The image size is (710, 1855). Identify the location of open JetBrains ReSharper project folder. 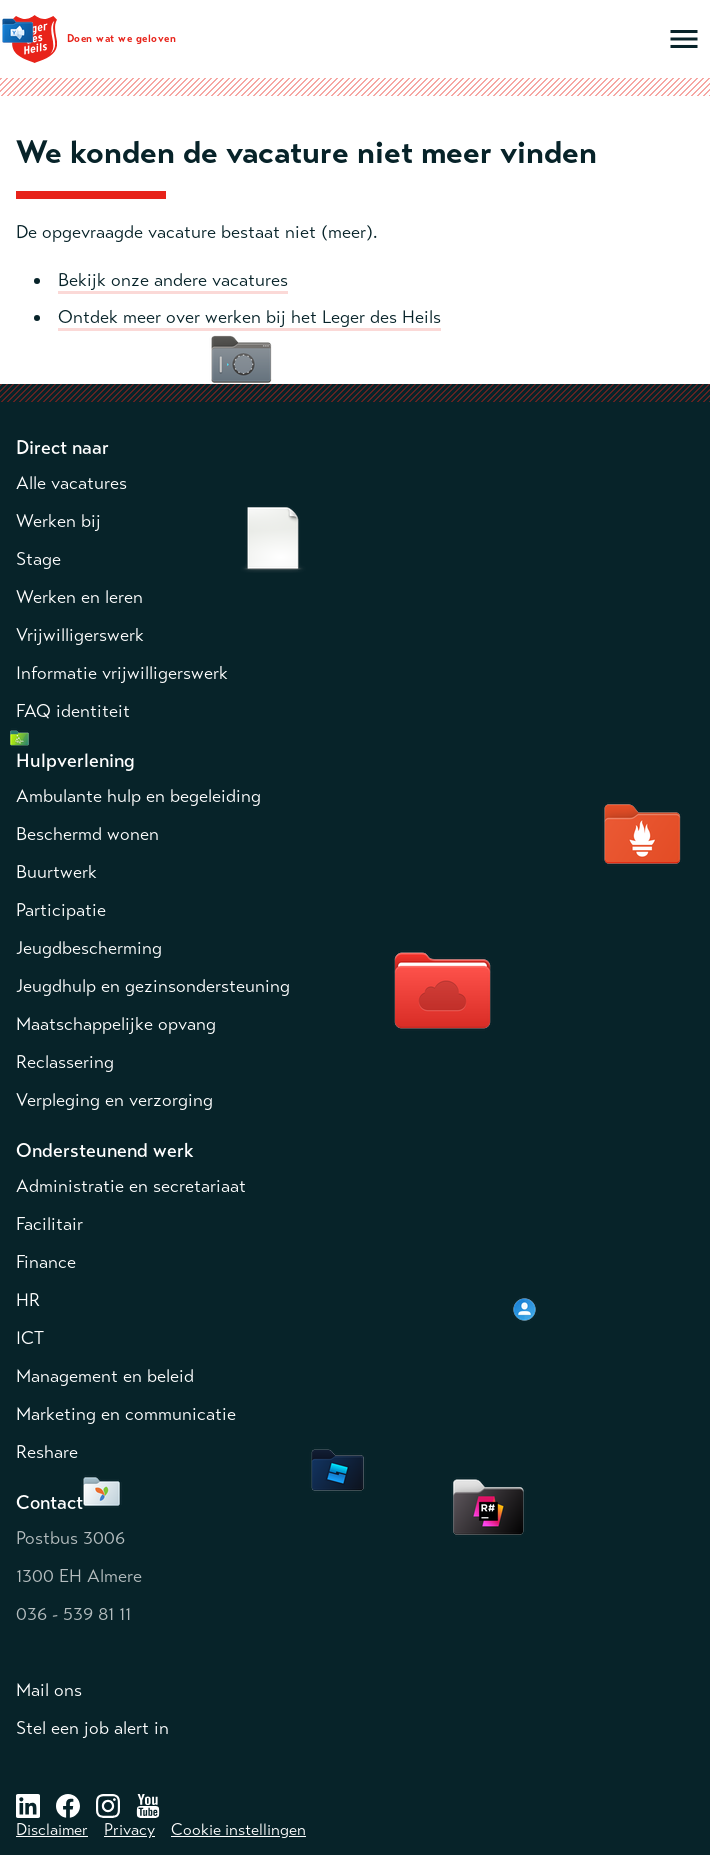
(488, 1509).